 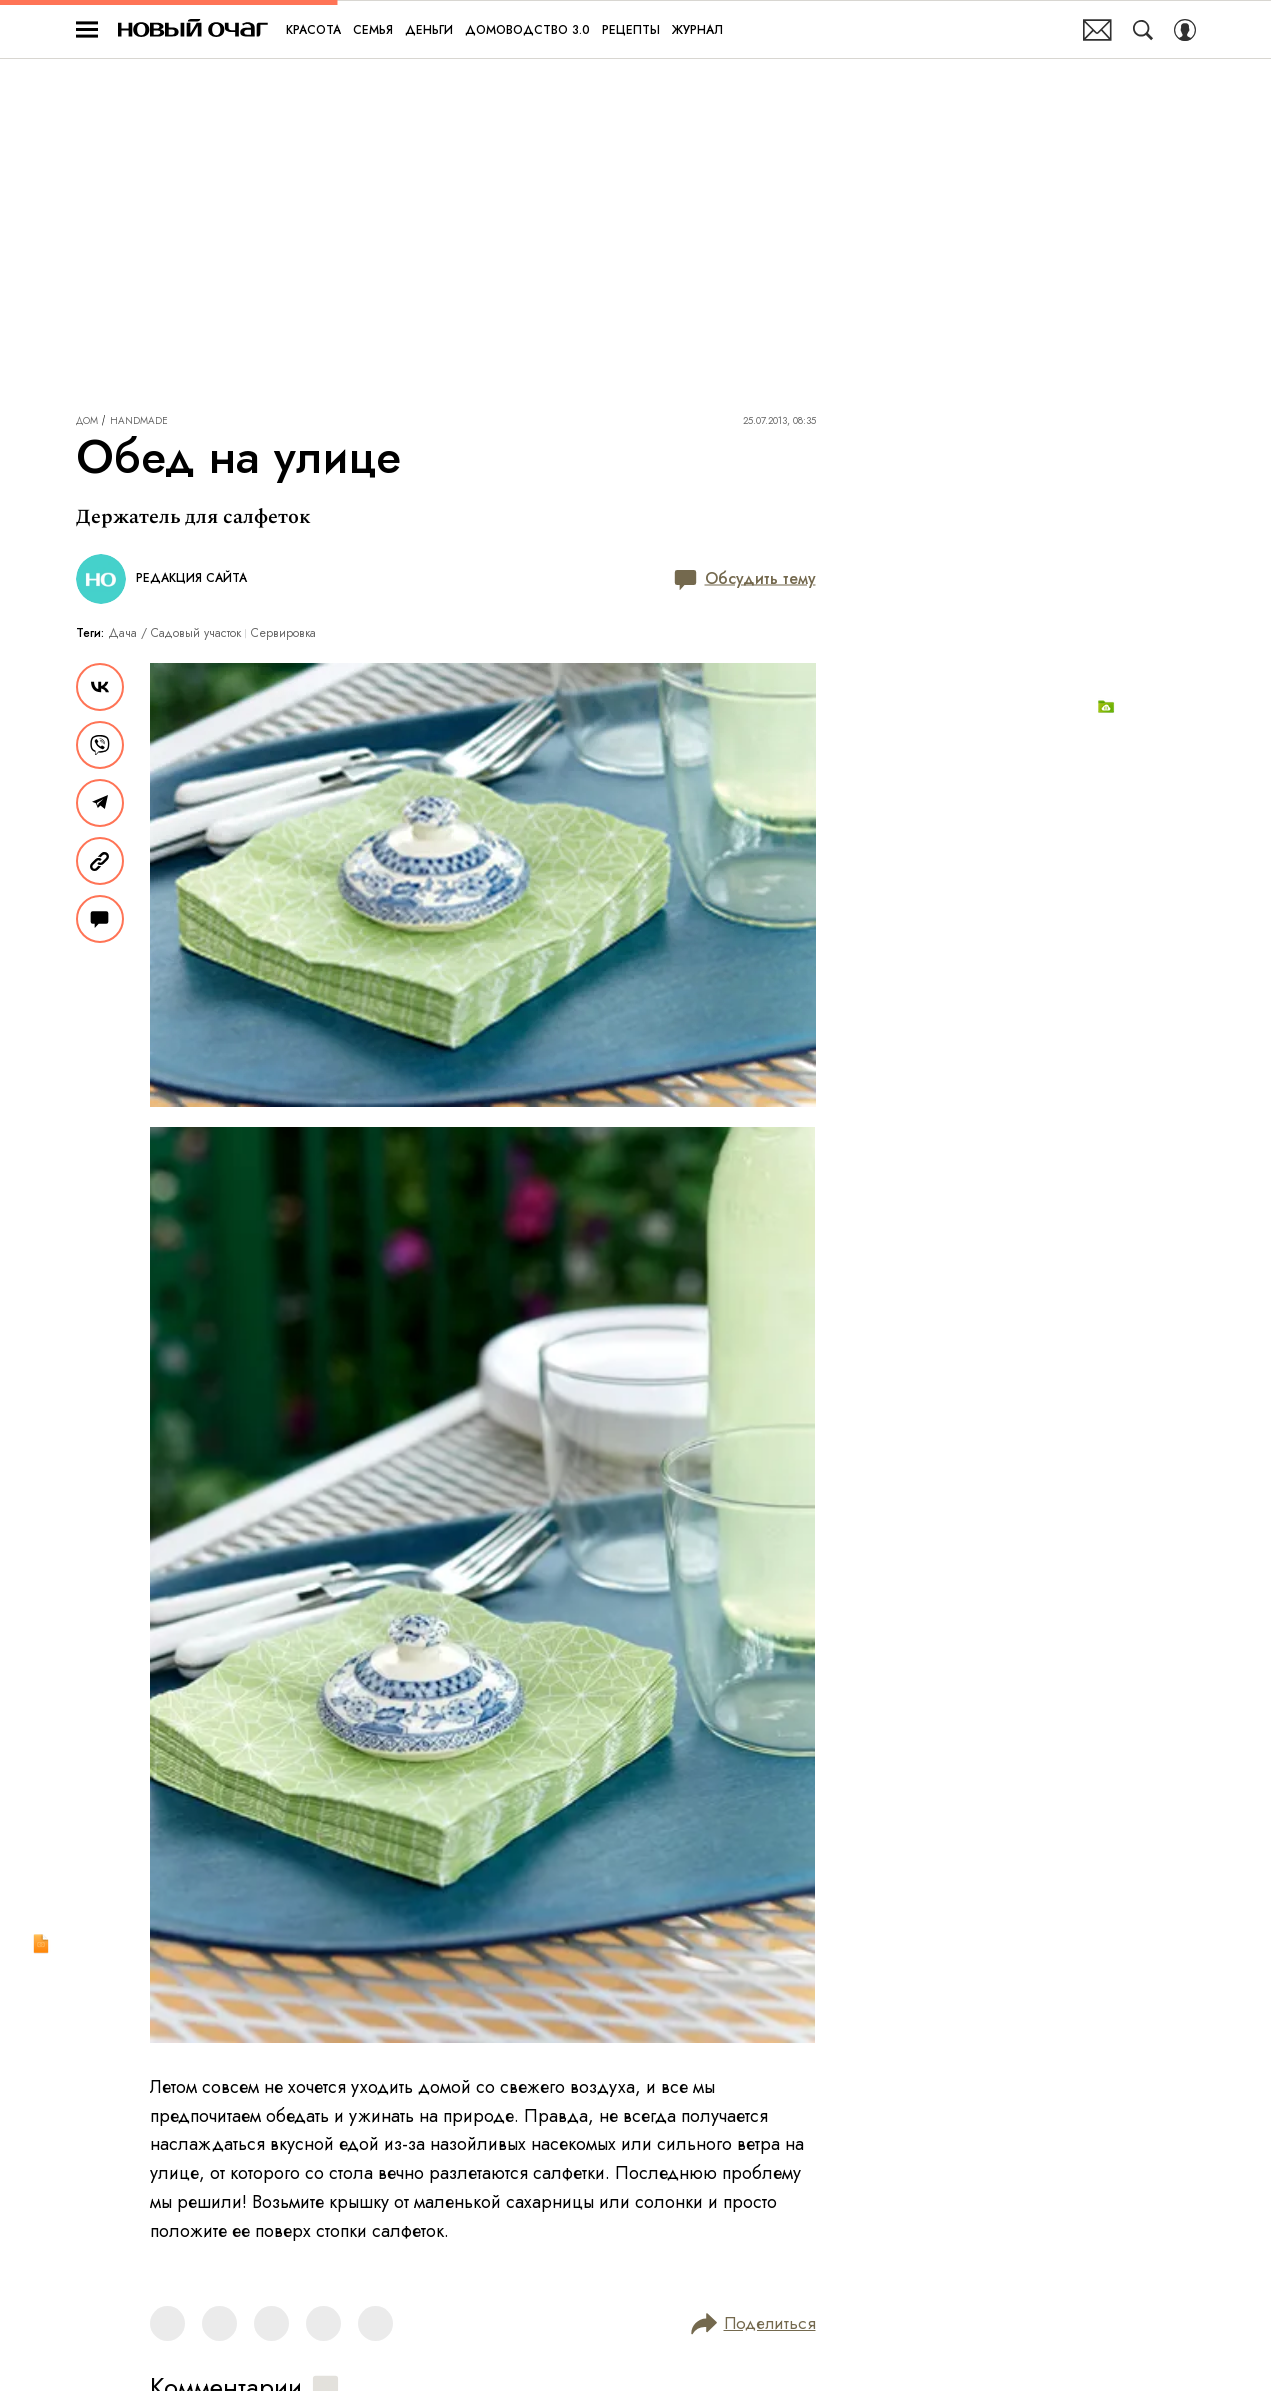 I want to click on a sketchbook or graphics file, so click(x=41, y=1944).